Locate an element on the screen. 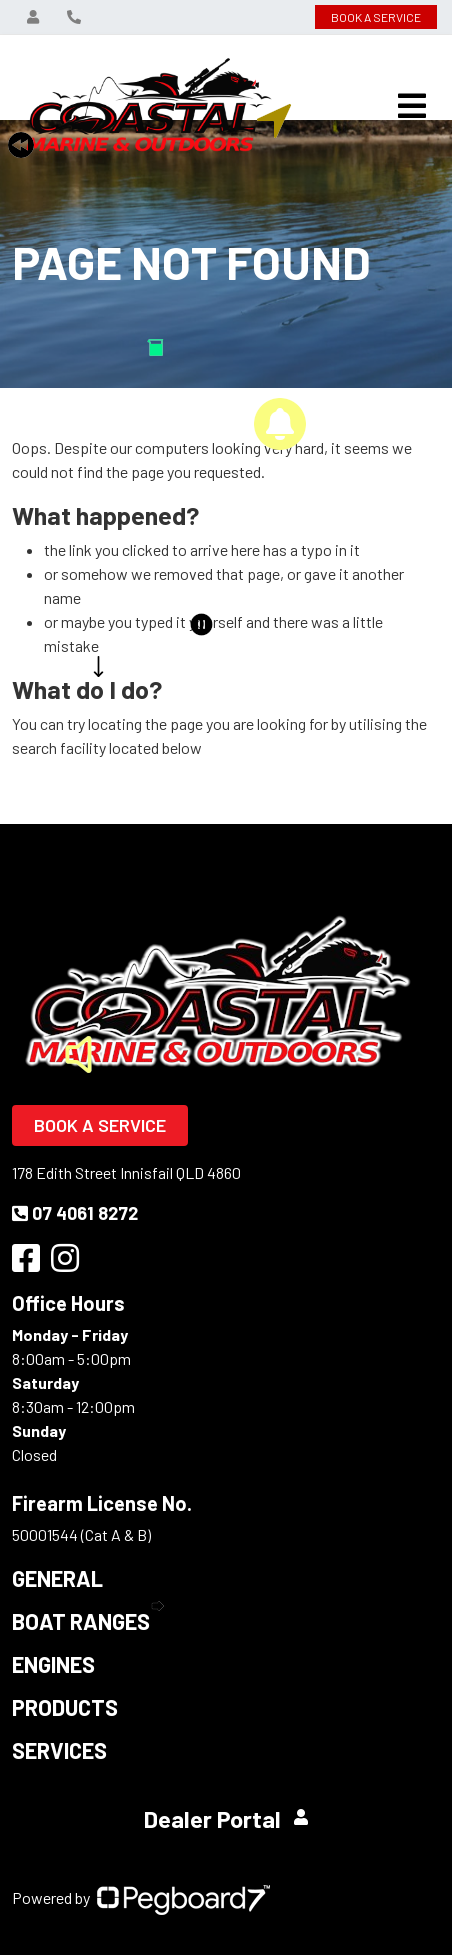 The width and height of the screenshot is (452, 1955). forward an email or message is located at coordinates (158, 1606).